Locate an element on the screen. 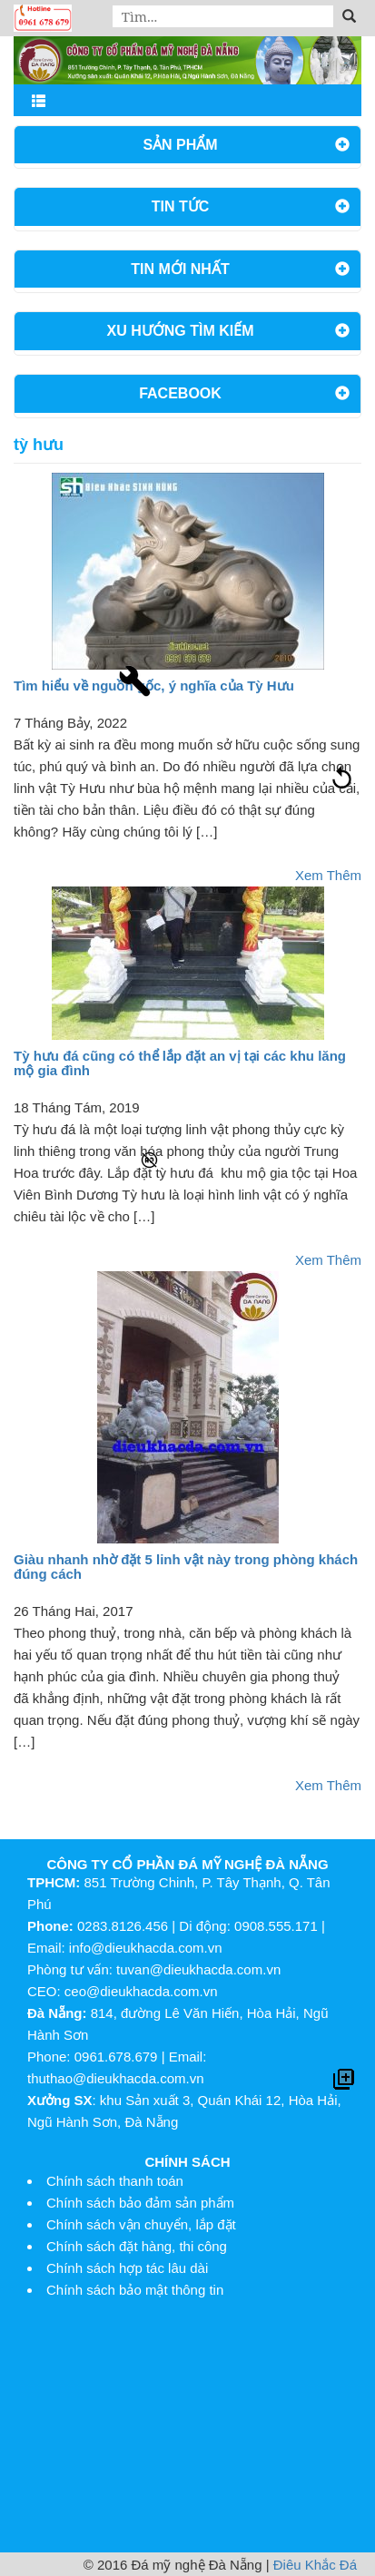 Image resolution: width=375 pixels, height=2576 pixels. replay or restart current media is located at coordinates (341, 778).